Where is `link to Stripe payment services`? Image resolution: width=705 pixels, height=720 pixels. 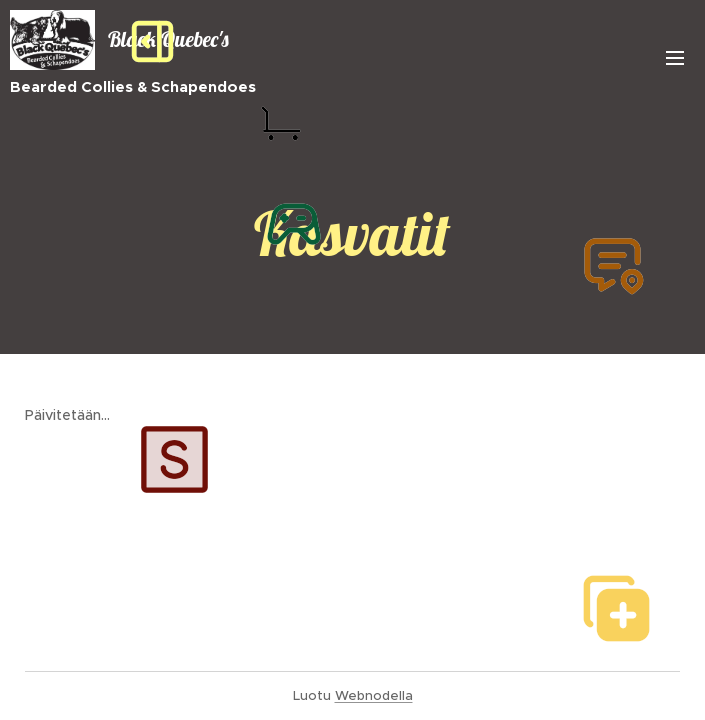
link to Stripe payment services is located at coordinates (174, 459).